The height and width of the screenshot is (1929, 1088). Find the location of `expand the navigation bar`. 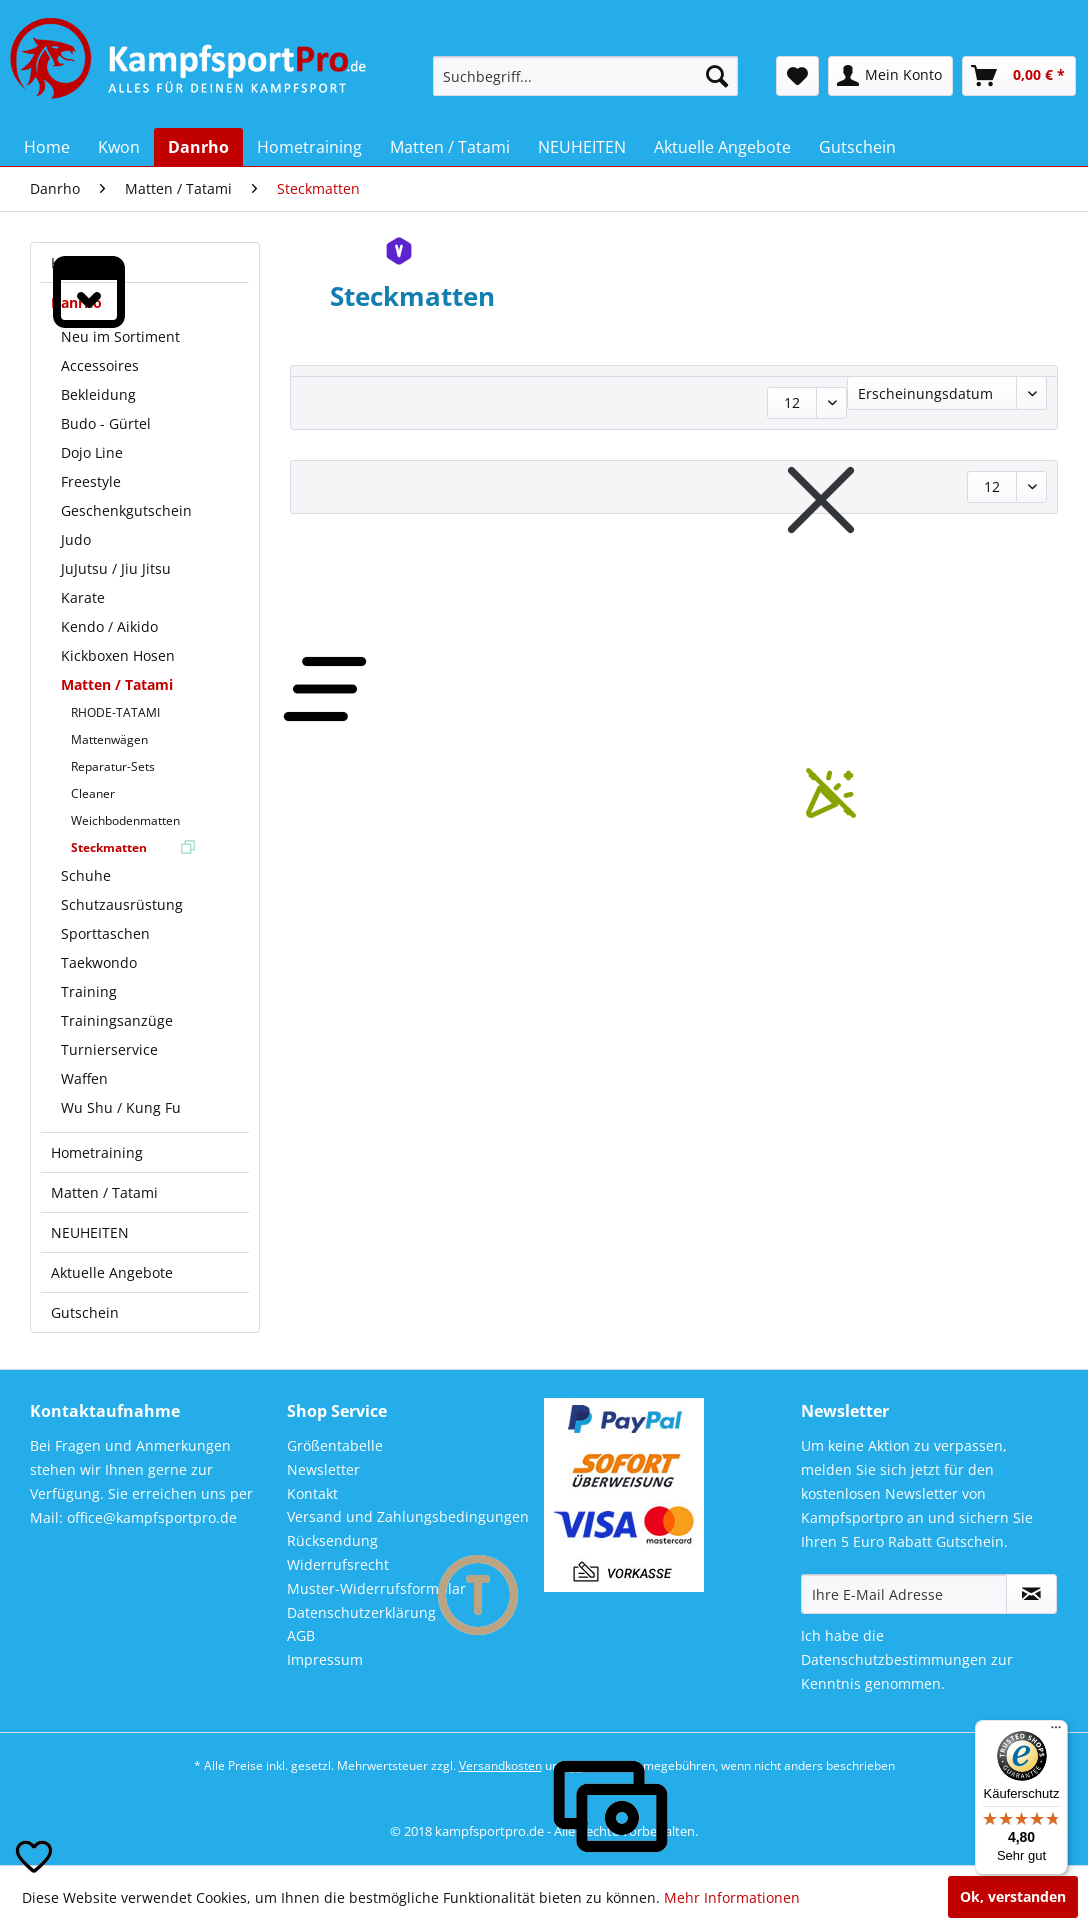

expand the navigation bar is located at coordinates (89, 292).